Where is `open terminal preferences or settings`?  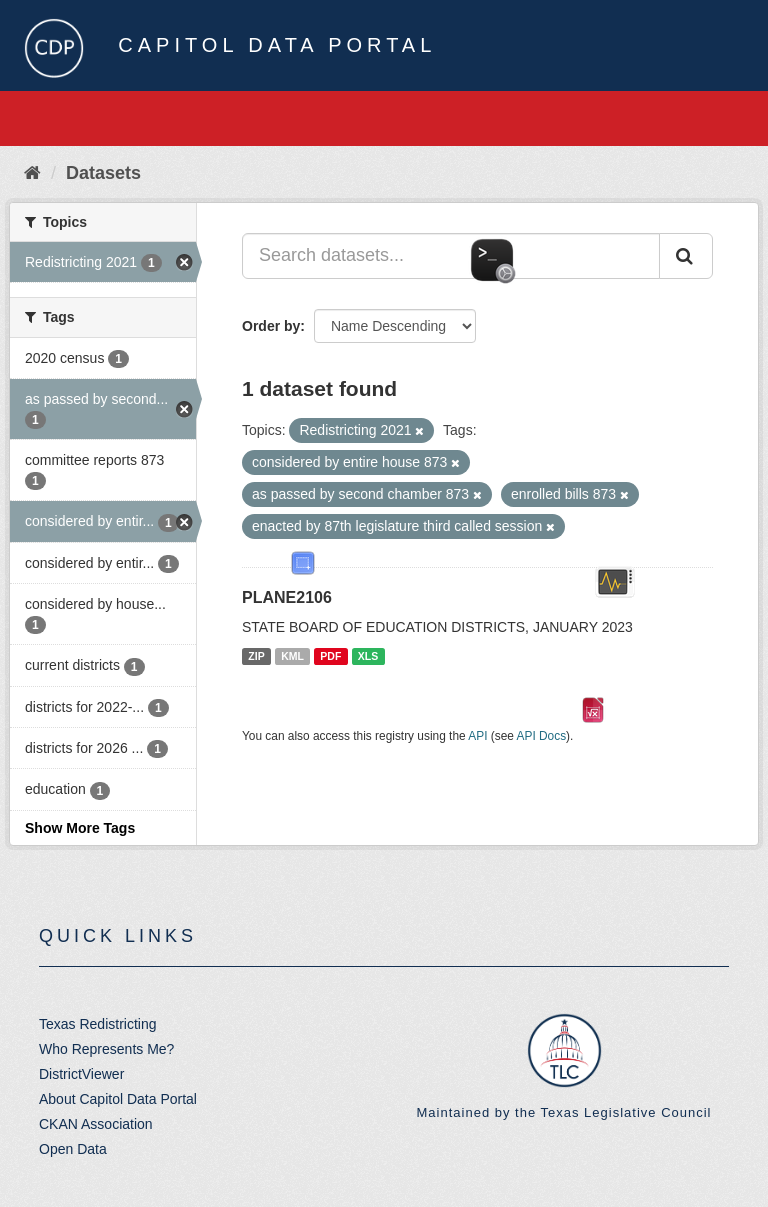 open terminal preferences or settings is located at coordinates (492, 260).